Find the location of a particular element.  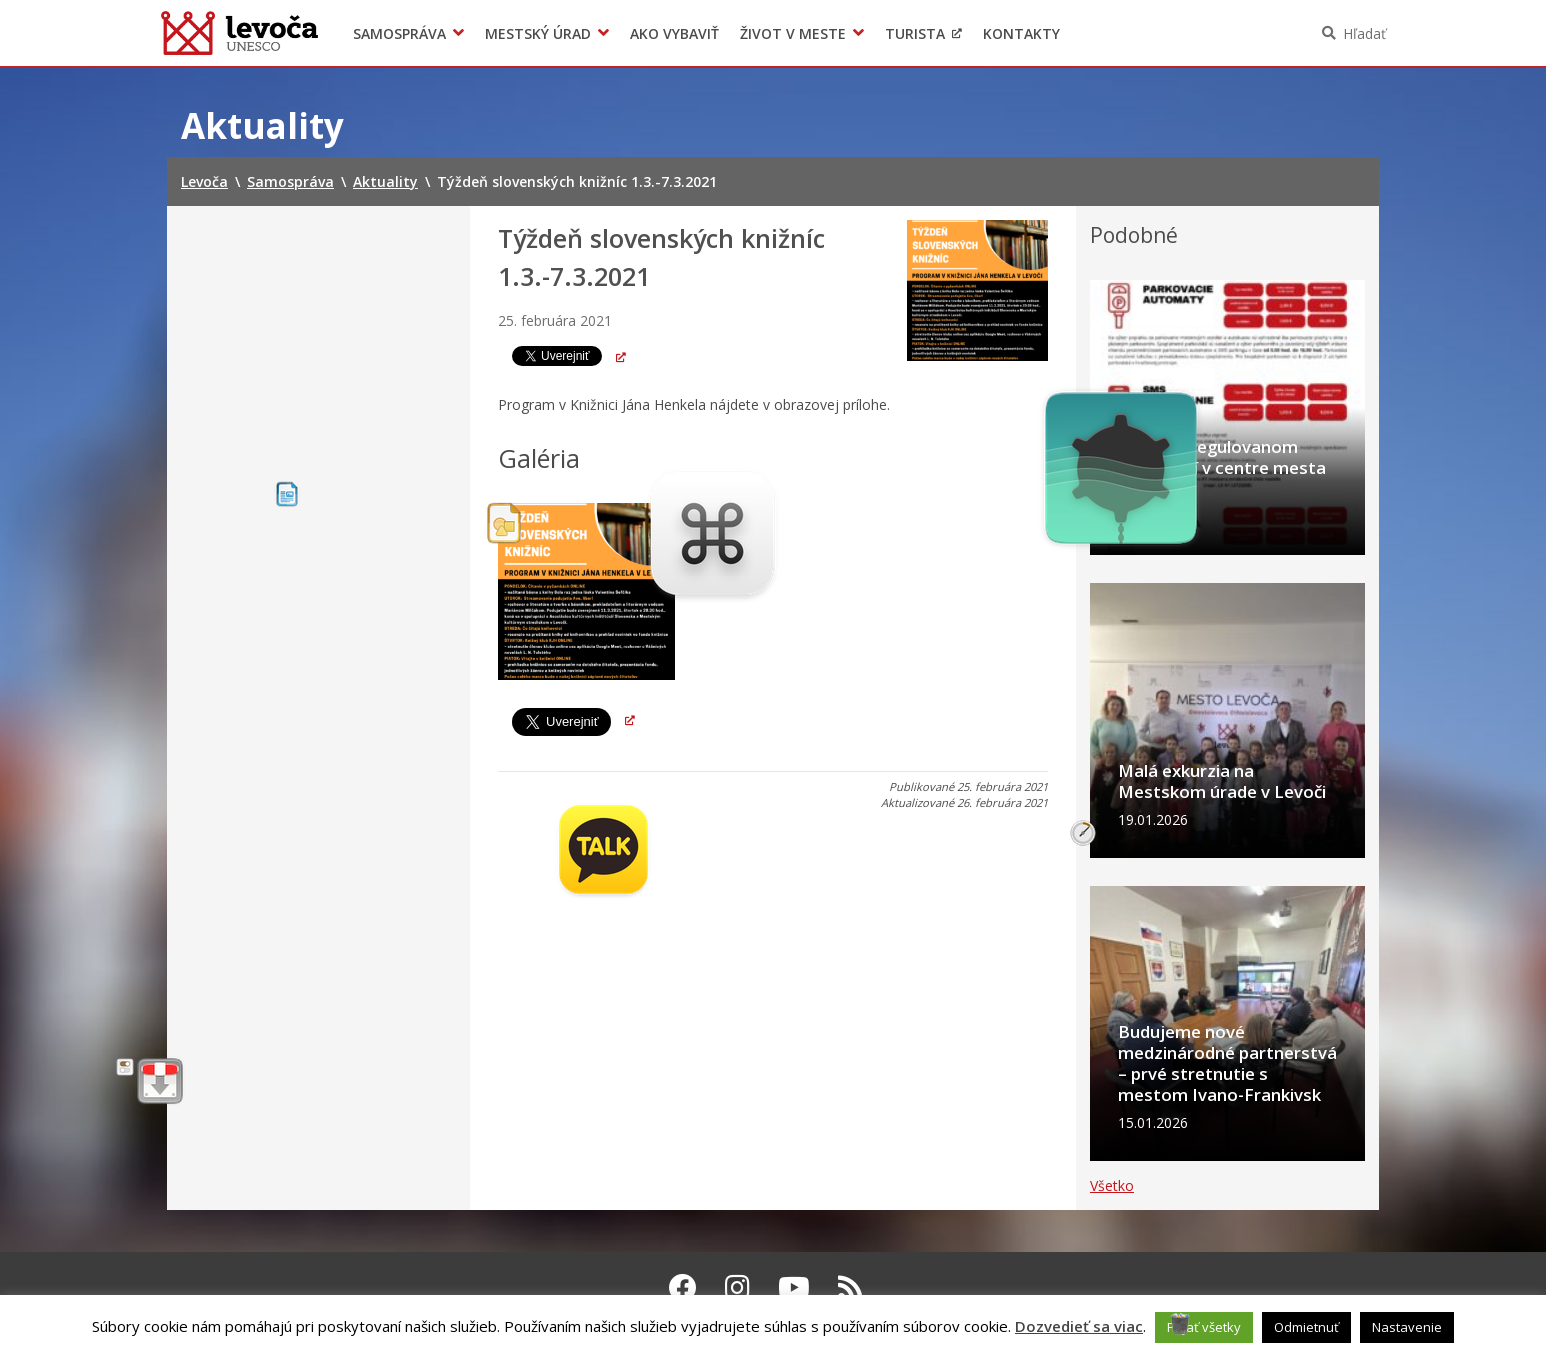

open an opendocument graphics file is located at coordinates (504, 523).